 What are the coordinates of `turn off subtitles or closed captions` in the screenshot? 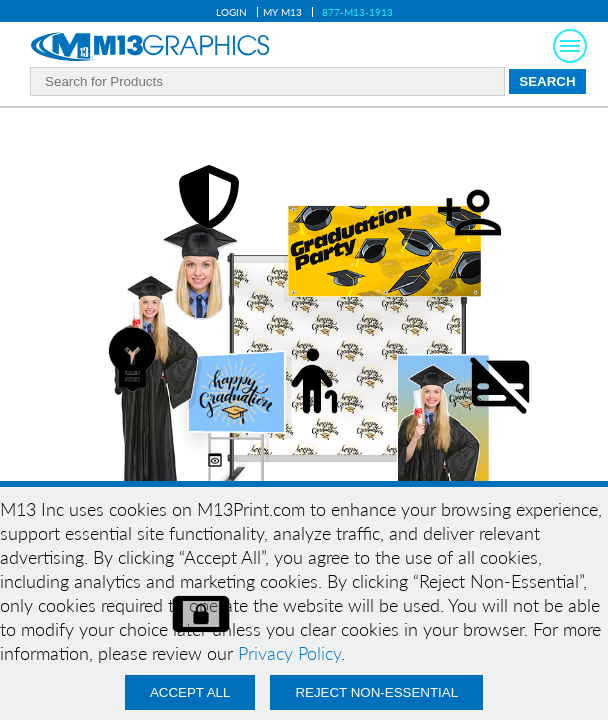 It's located at (500, 383).